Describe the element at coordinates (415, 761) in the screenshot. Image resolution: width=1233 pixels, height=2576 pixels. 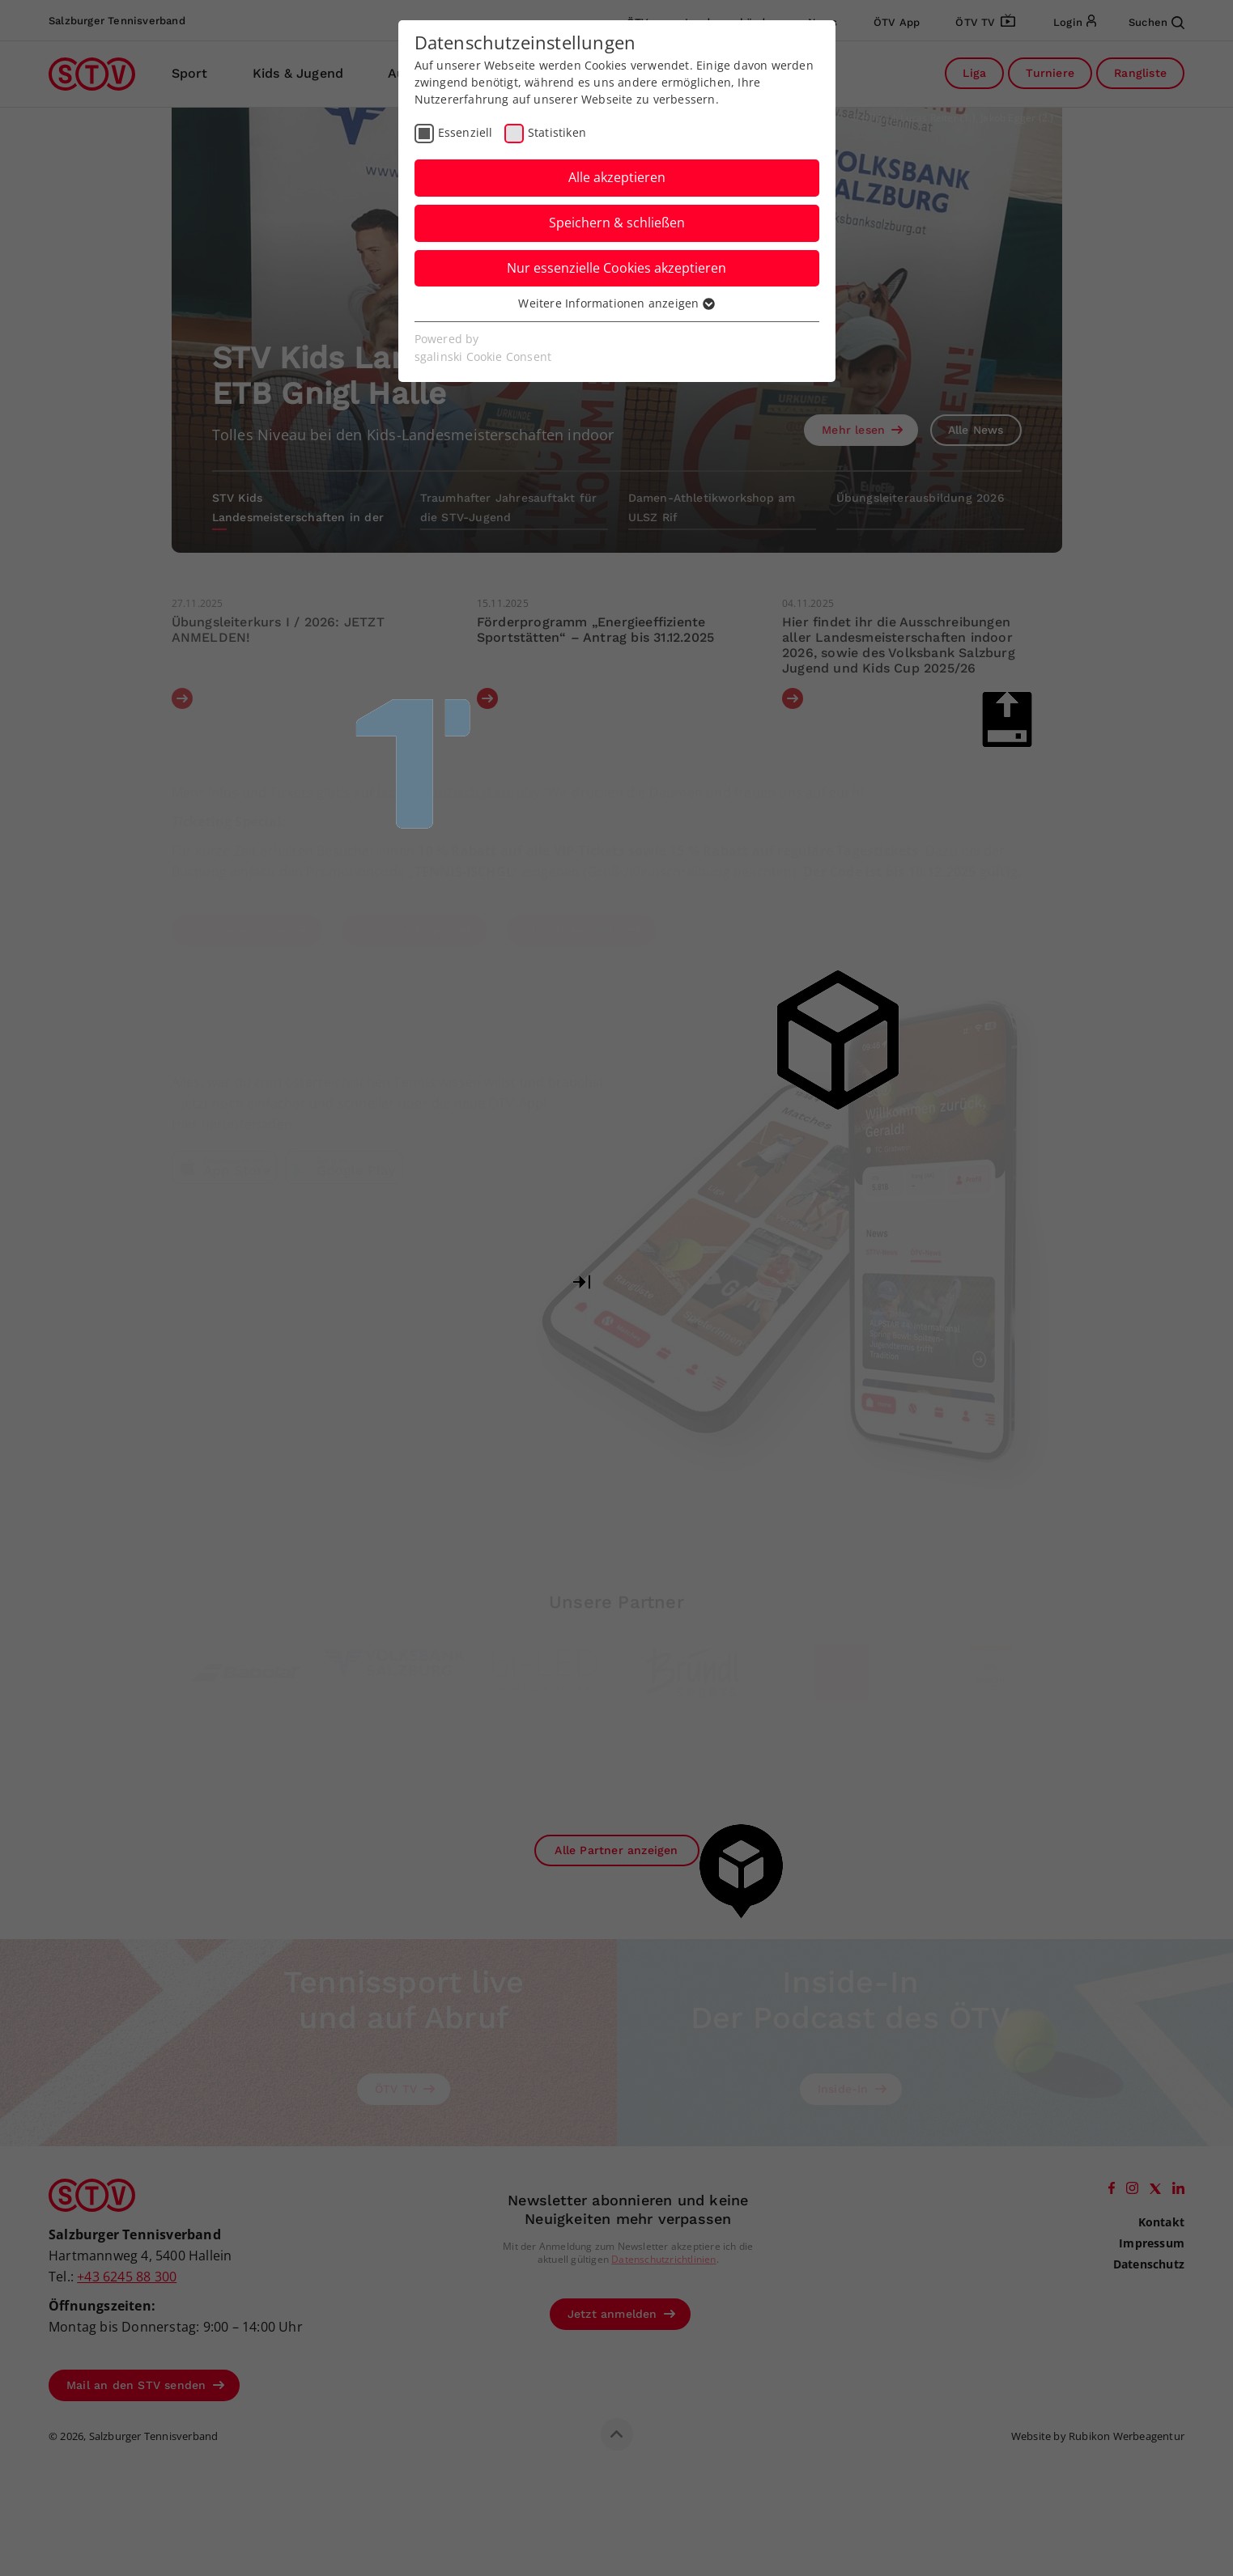
I see `access design or creative tools` at that location.